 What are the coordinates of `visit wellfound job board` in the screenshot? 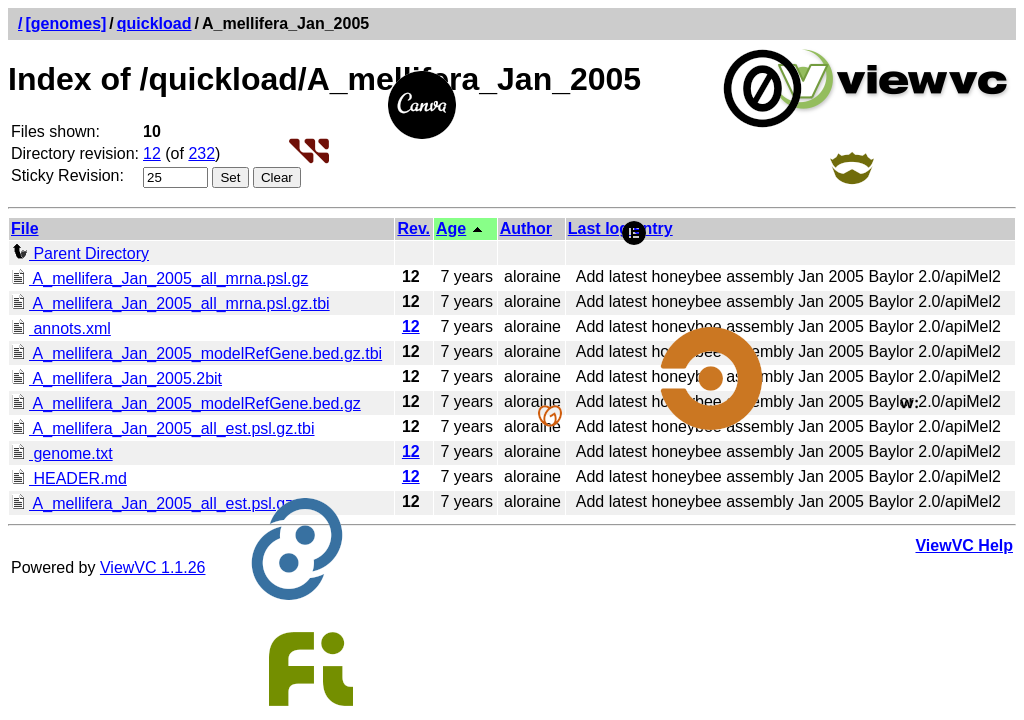 It's located at (909, 404).